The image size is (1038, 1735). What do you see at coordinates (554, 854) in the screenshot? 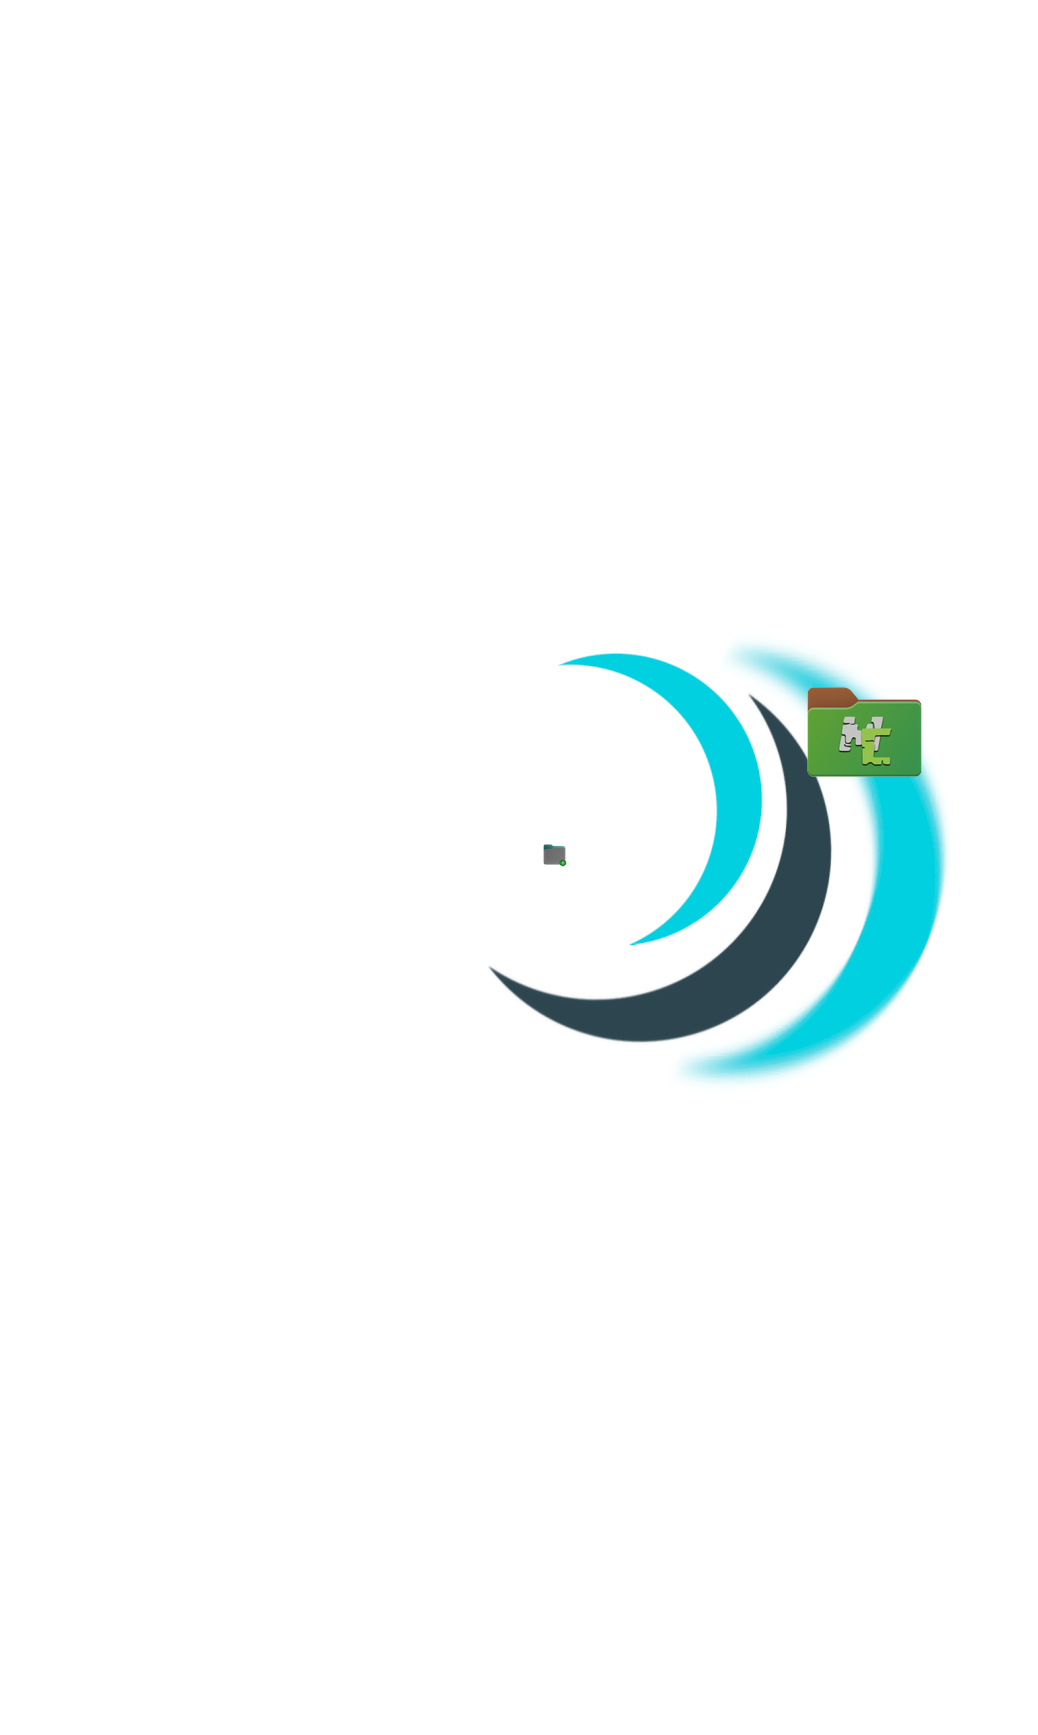
I see `create a new folder` at bounding box center [554, 854].